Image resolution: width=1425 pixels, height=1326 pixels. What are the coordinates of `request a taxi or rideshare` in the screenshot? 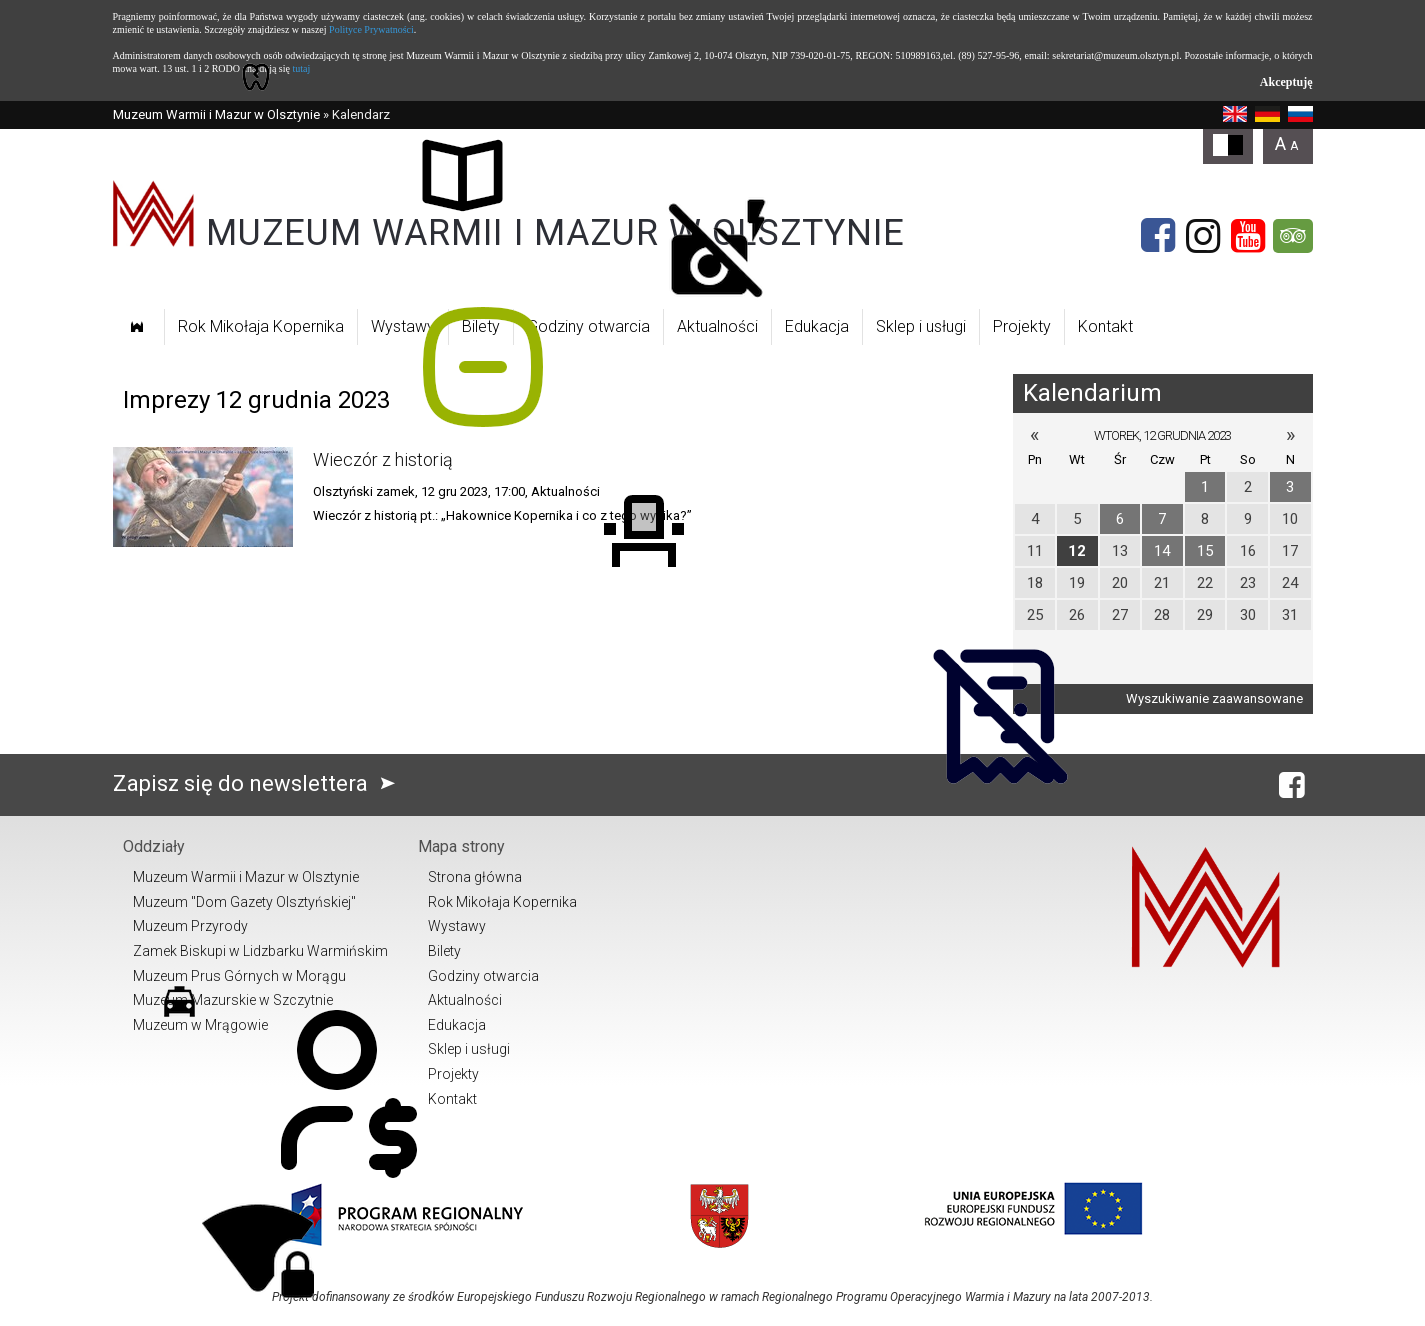 It's located at (179, 1001).